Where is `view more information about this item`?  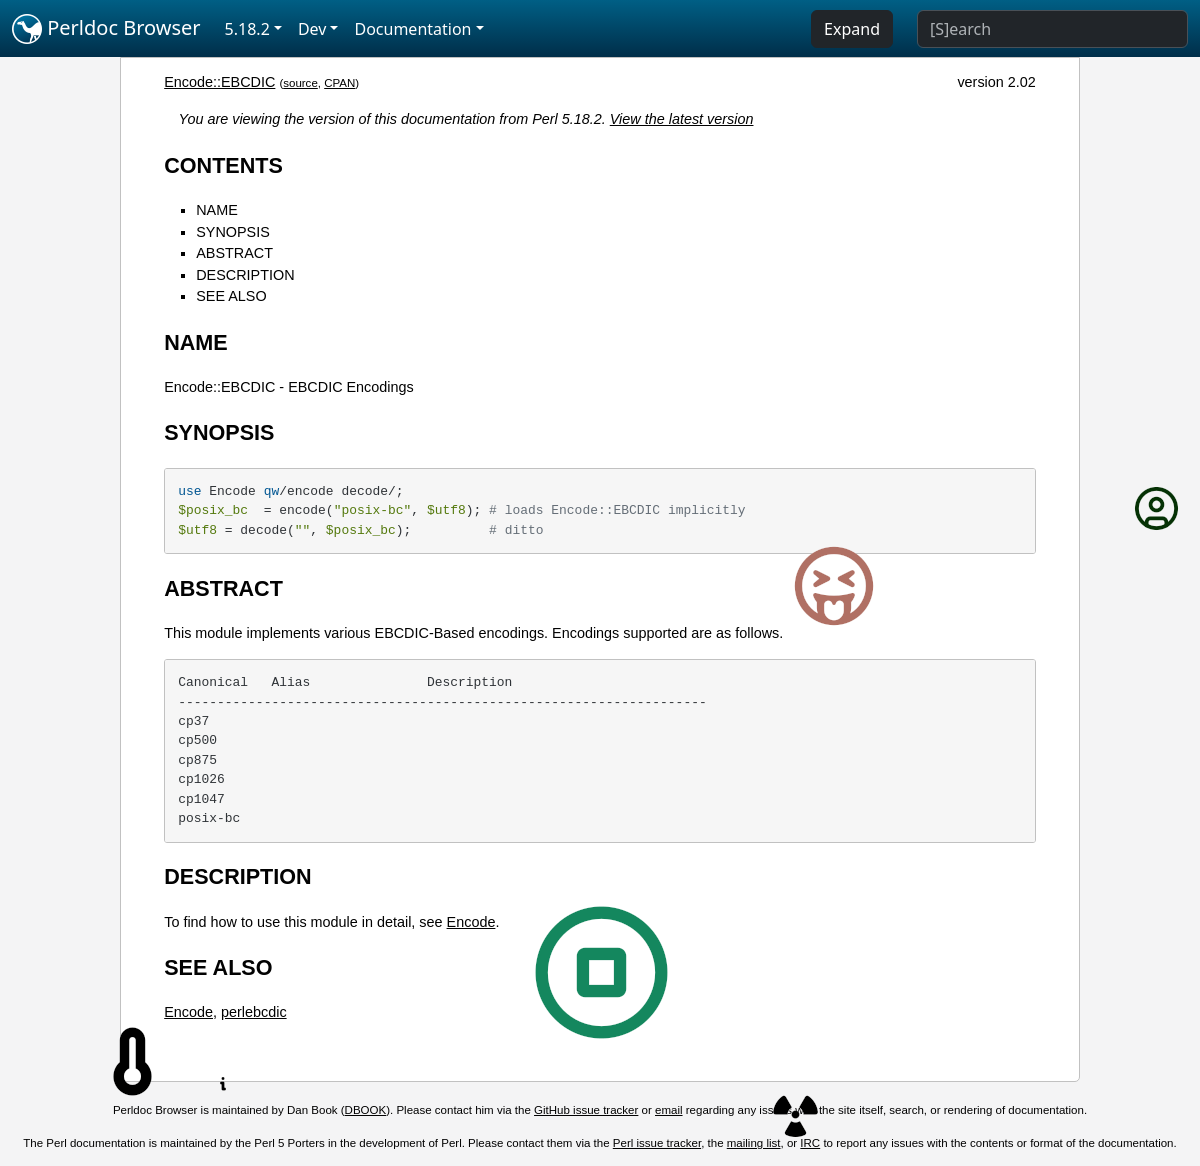
view more information about this item is located at coordinates (223, 1083).